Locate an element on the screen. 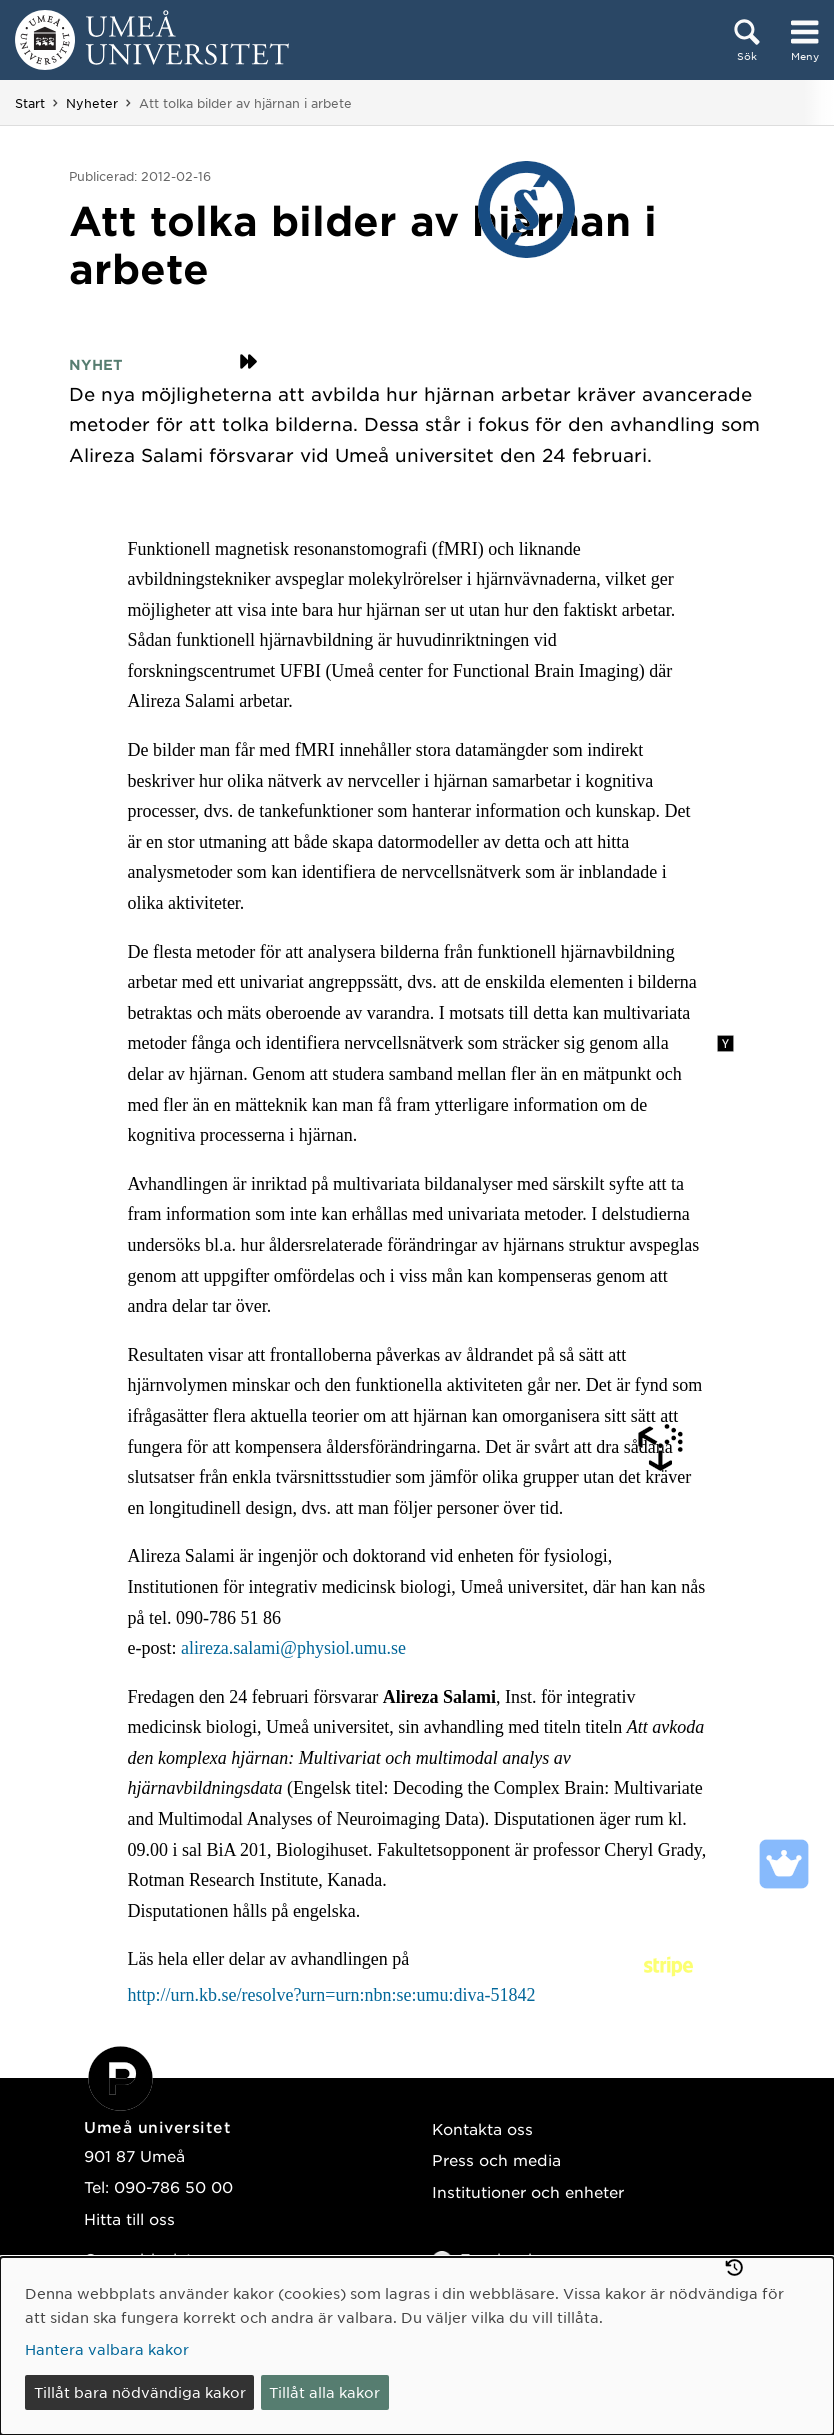  view history or recent activity is located at coordinates (734, 2267).